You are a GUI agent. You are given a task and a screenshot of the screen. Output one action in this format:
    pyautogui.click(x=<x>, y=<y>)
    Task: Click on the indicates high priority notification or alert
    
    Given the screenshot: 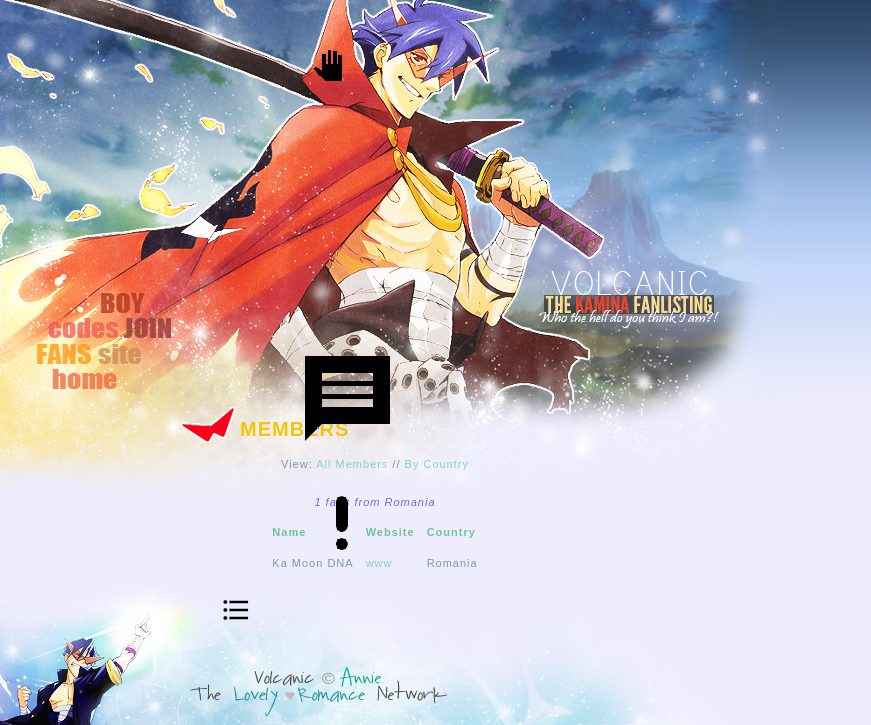 What is the action you would take?
    pyautogui.click(x=342, y=523)
    